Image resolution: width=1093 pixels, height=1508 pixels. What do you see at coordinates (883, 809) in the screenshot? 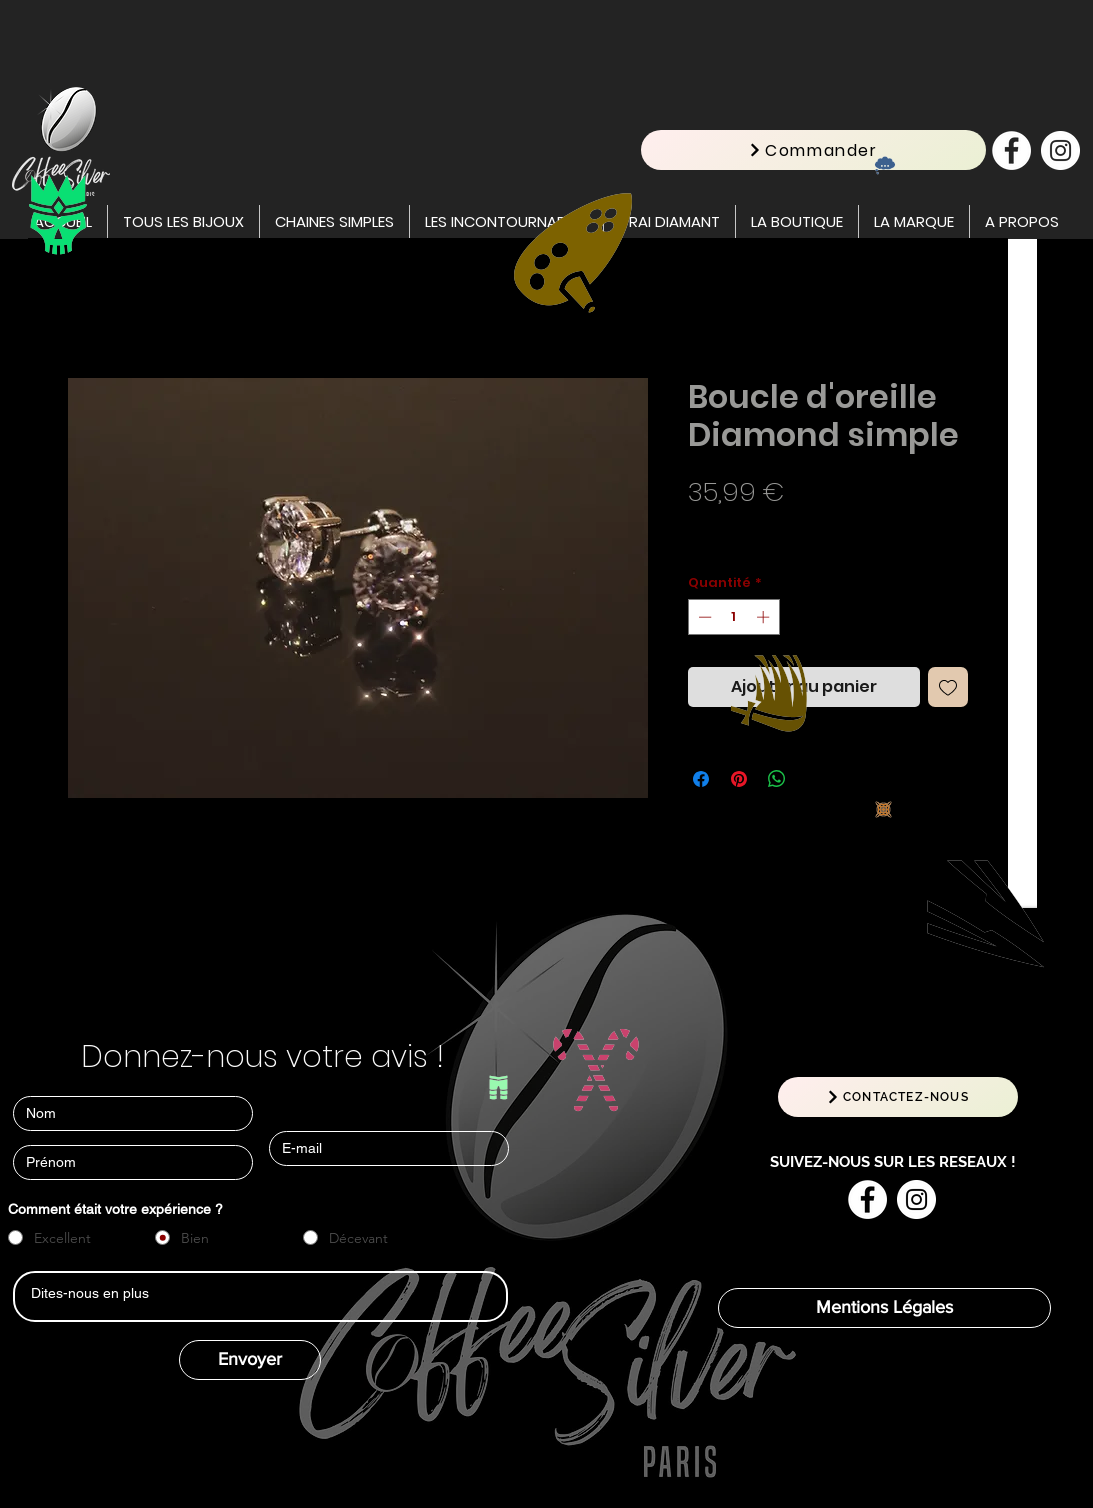
I see `decorative geometric pattern or ornamental design element` at bounding box center [883, 809].